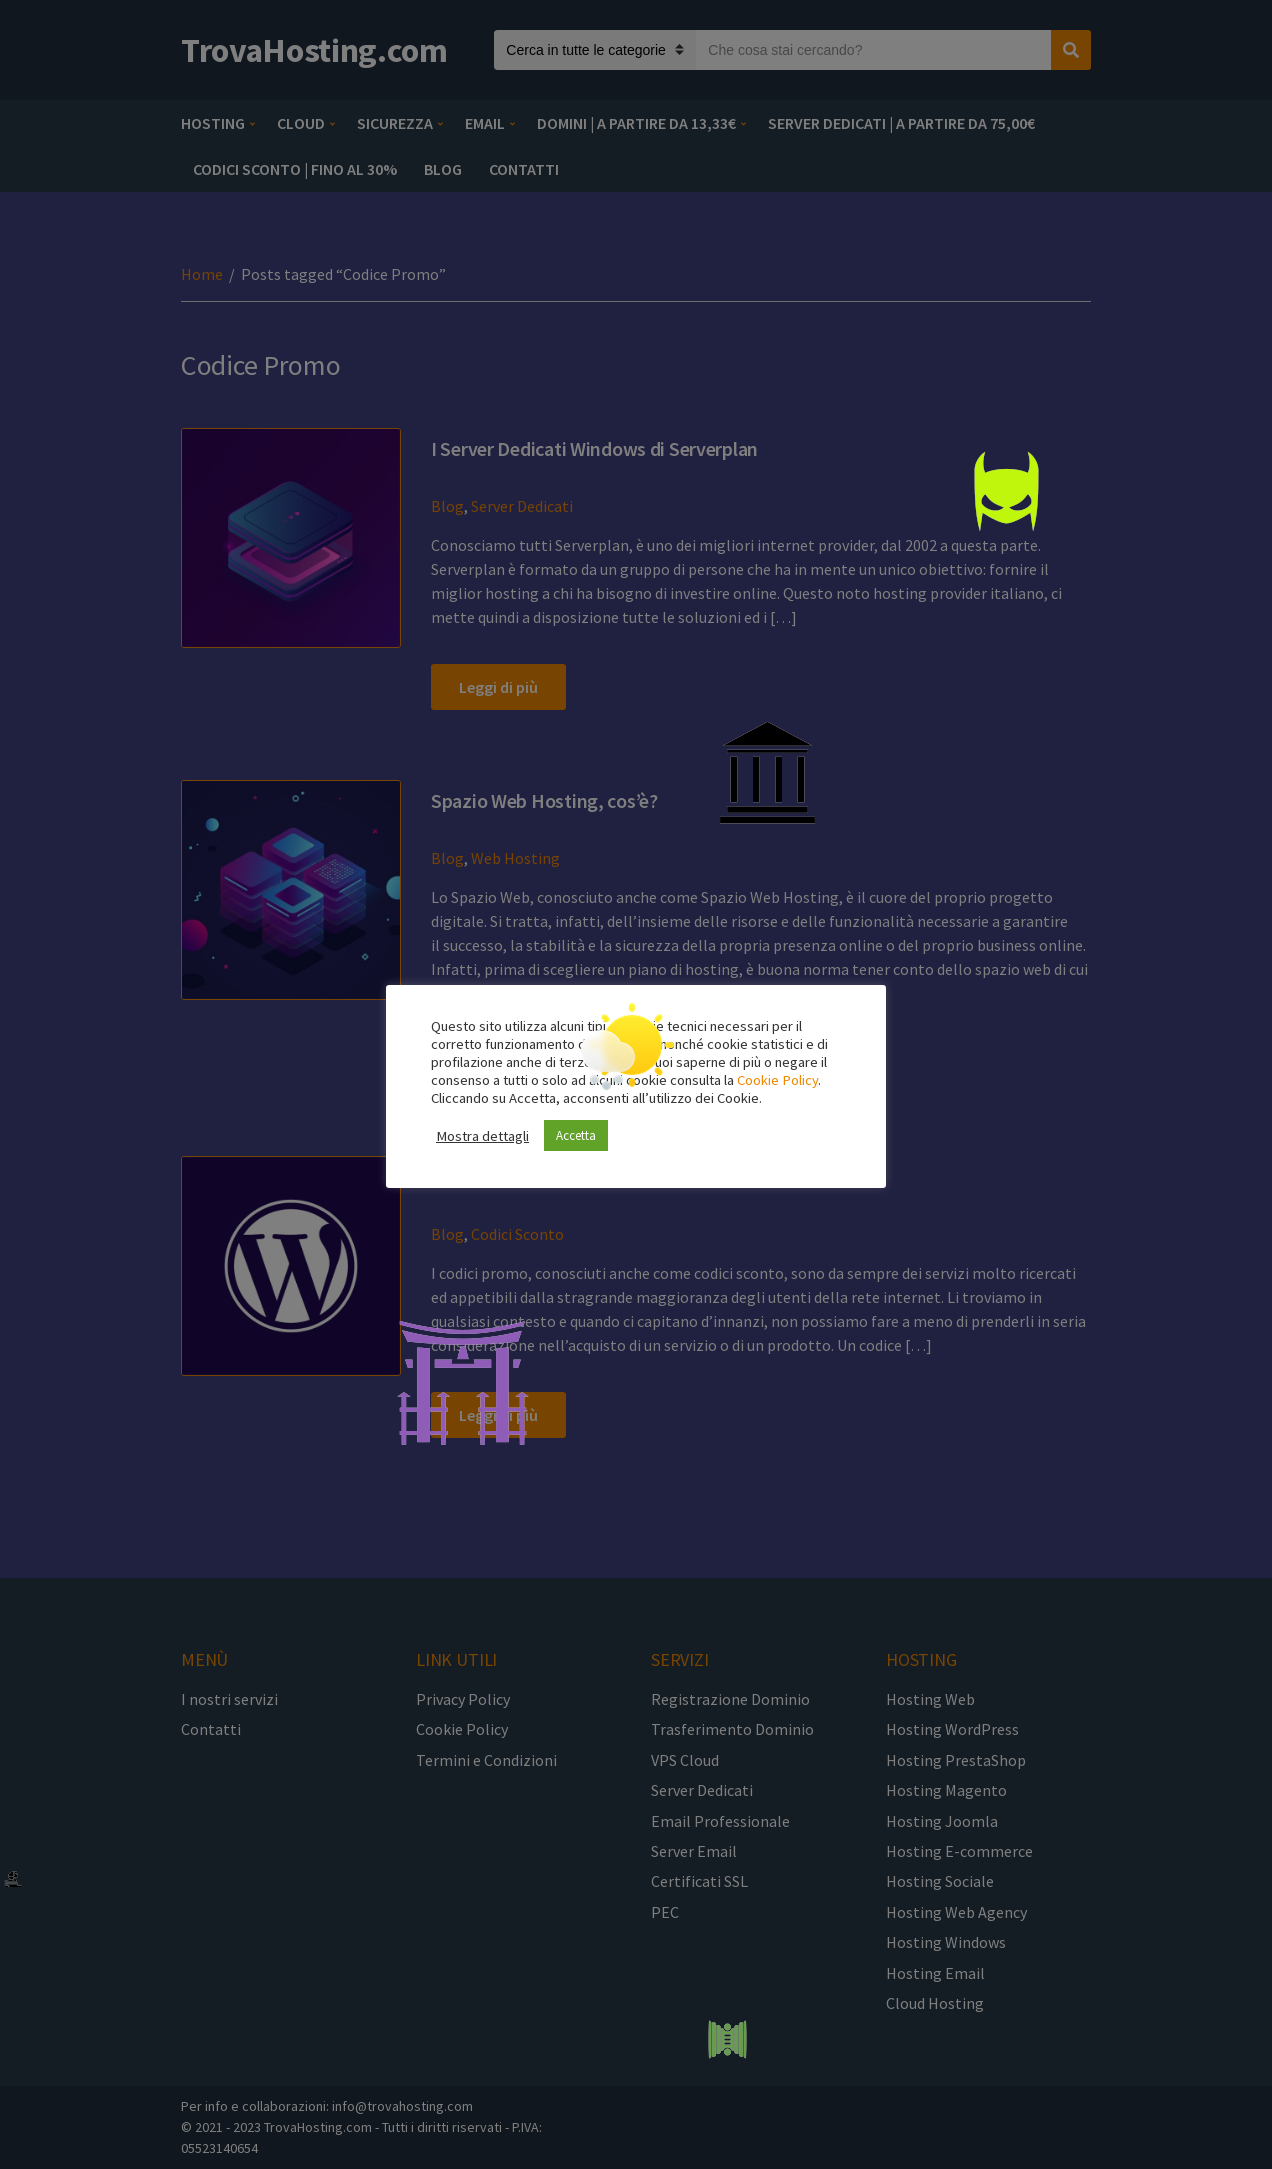  What do you see at coordinates (727, 2039) in the screenshot?
I see `accordion or bellows instrument in a music game` at bounding box center [727, 2039].